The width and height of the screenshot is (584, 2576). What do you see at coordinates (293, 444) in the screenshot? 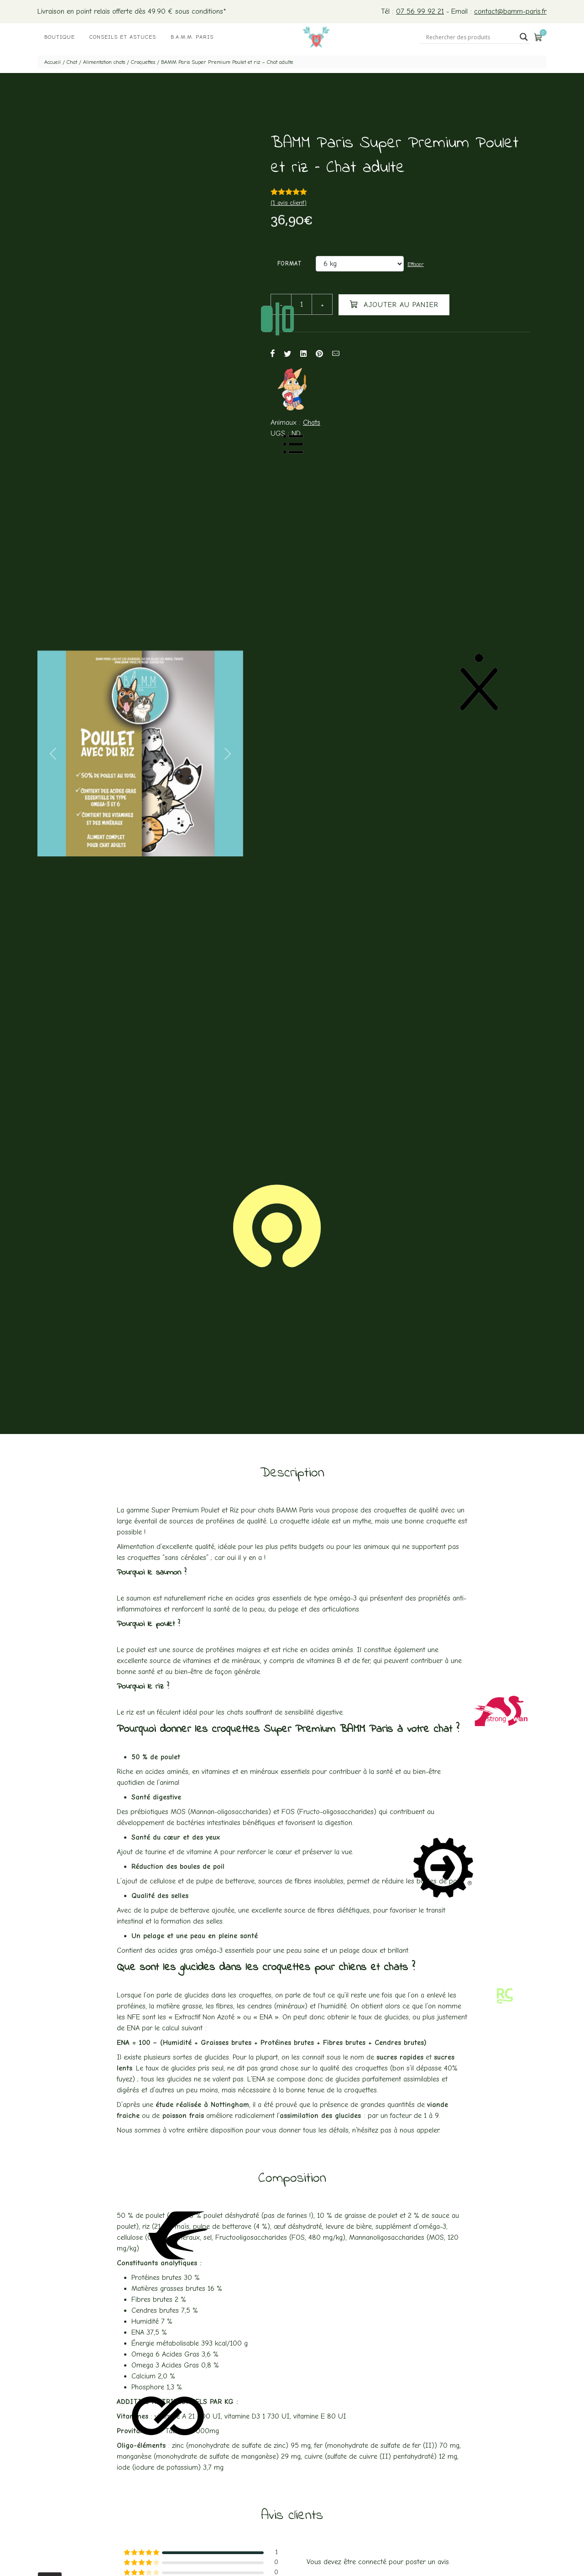
I see `view items as a bulleted list` at bounding box center [293, 444].